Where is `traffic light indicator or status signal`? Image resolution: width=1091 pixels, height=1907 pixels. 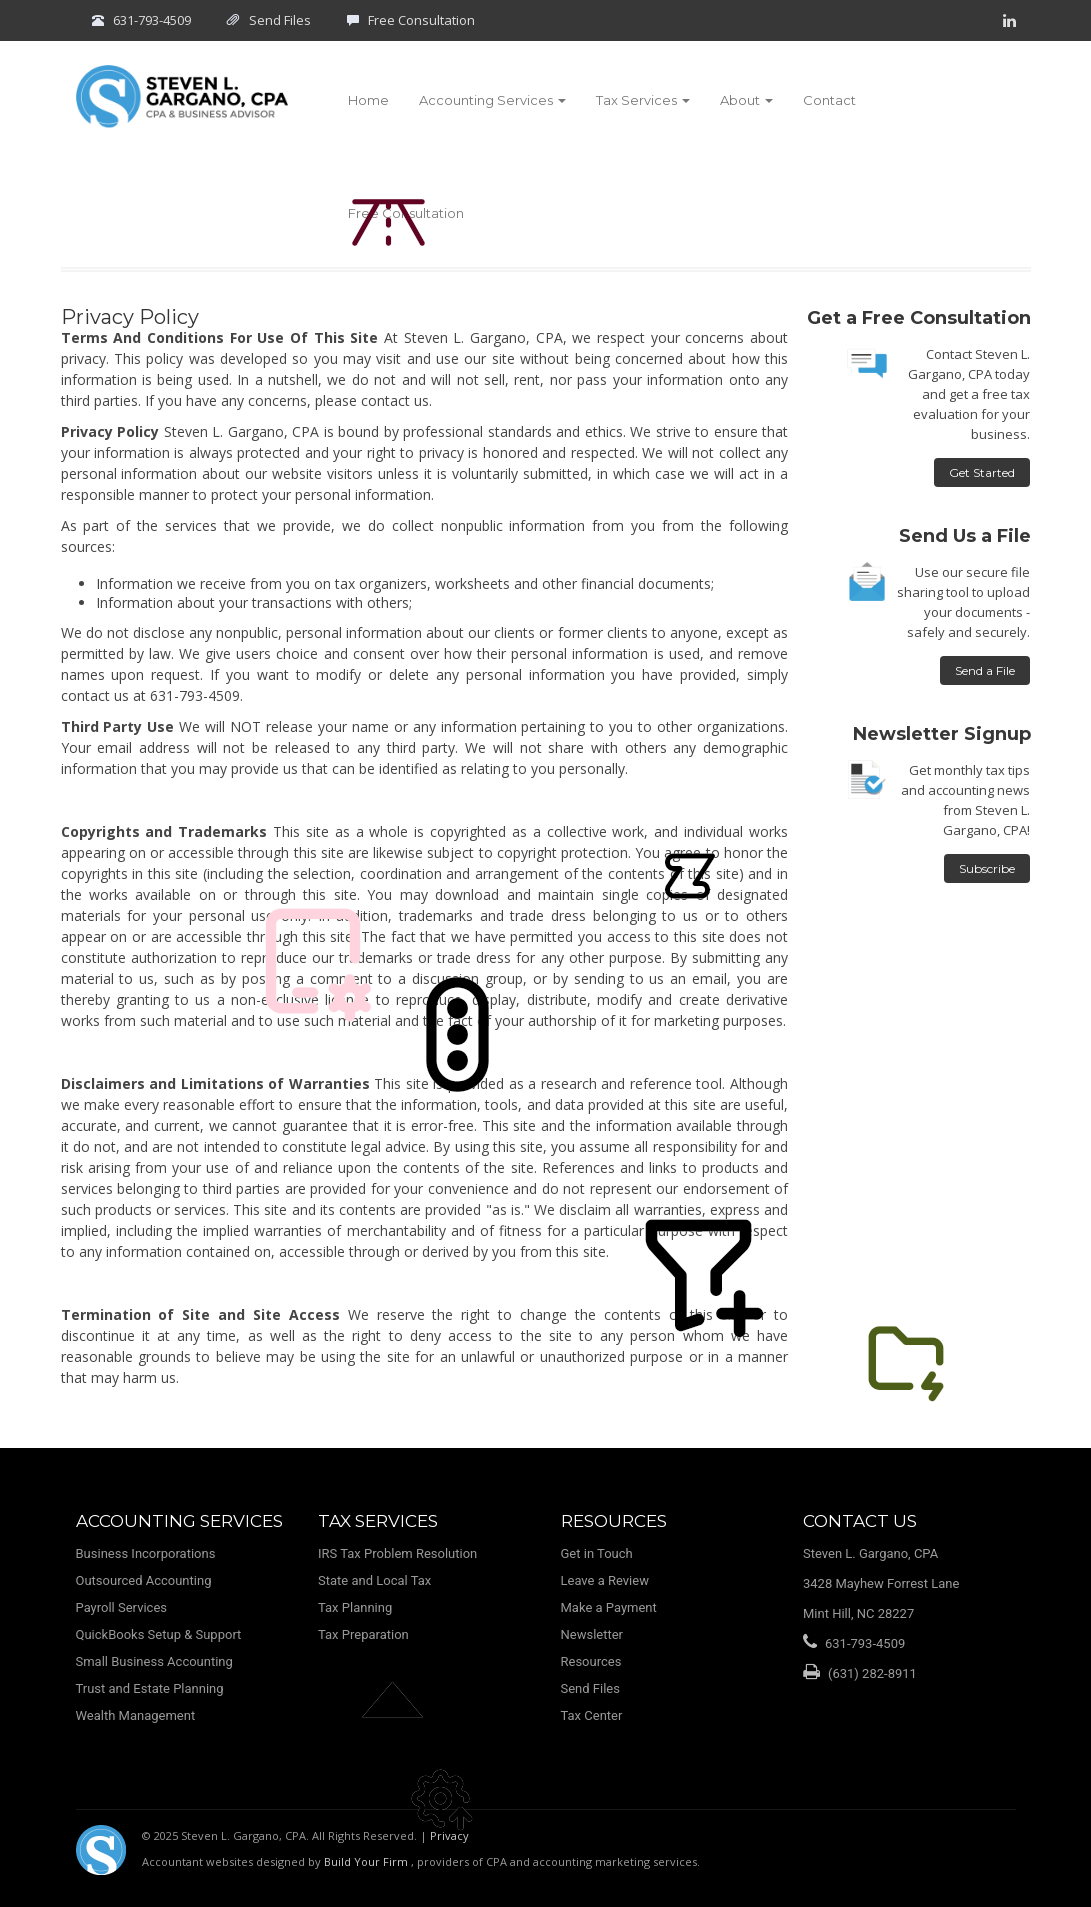
traffic light indicator or status signal is located at coordinates (457, 1034).